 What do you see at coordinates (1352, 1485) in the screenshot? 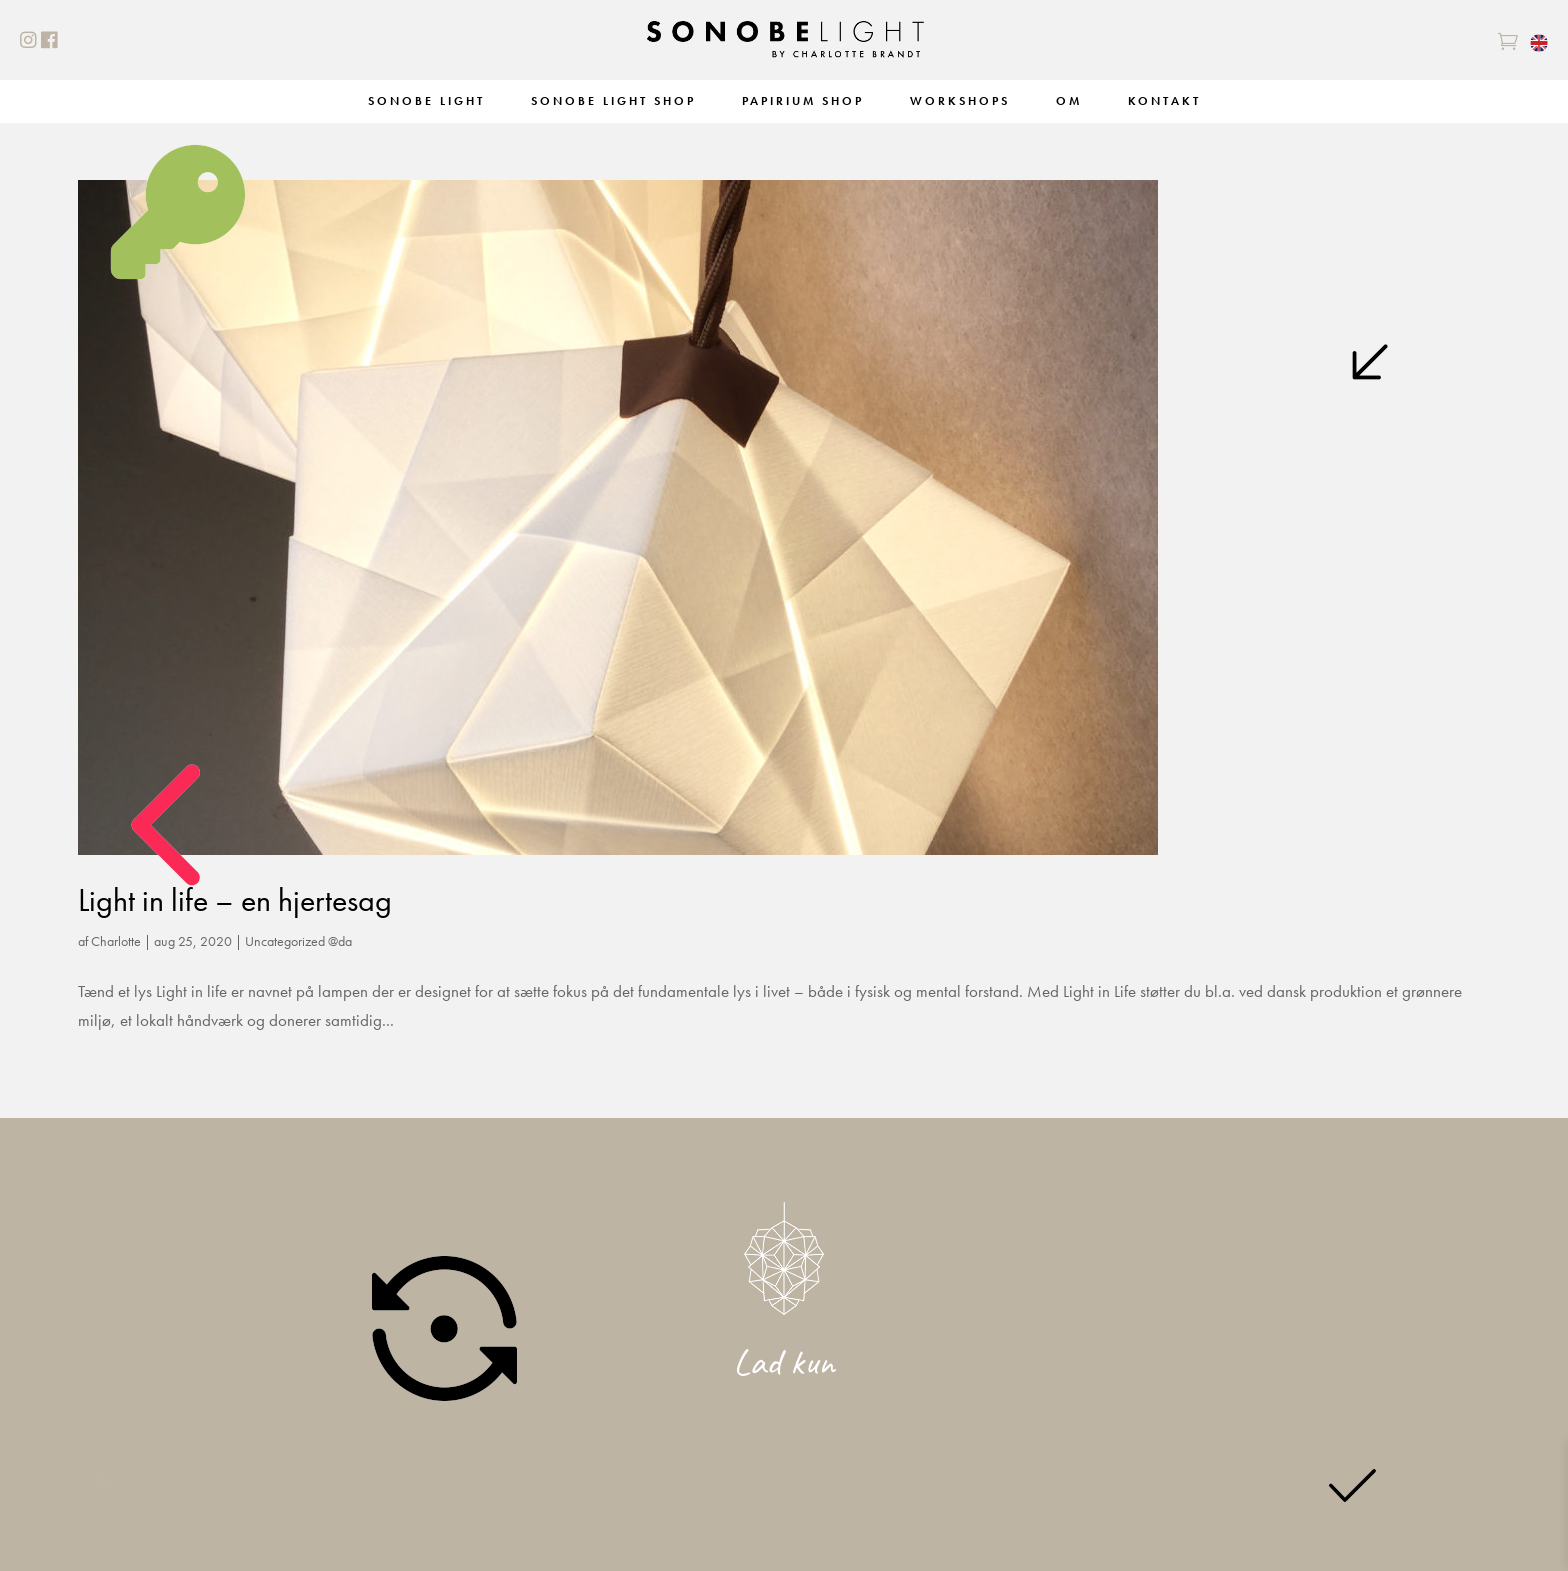
I see `confirm or submit an action` at bounding box center [1352, 1485].